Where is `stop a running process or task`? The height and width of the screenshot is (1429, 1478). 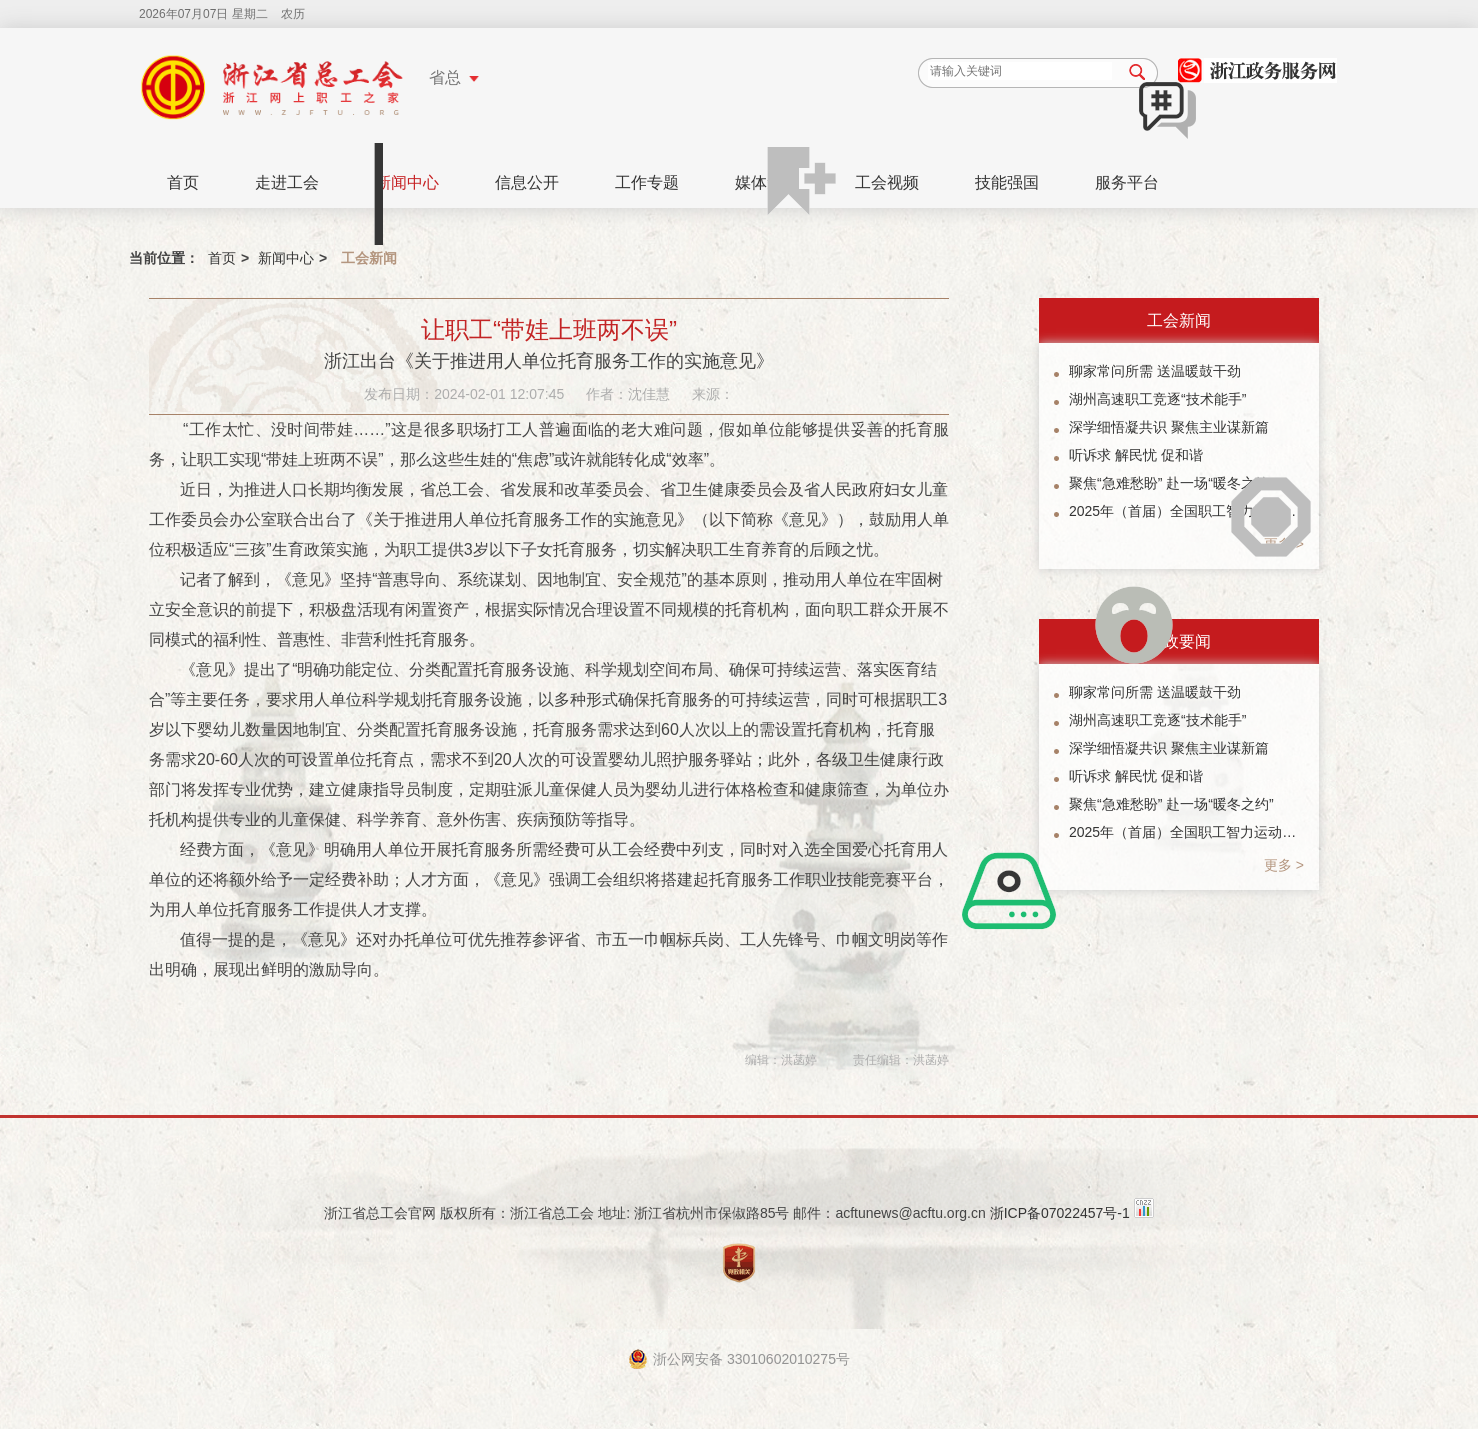
stop a running process or task is located at coordinates (1271, 517).